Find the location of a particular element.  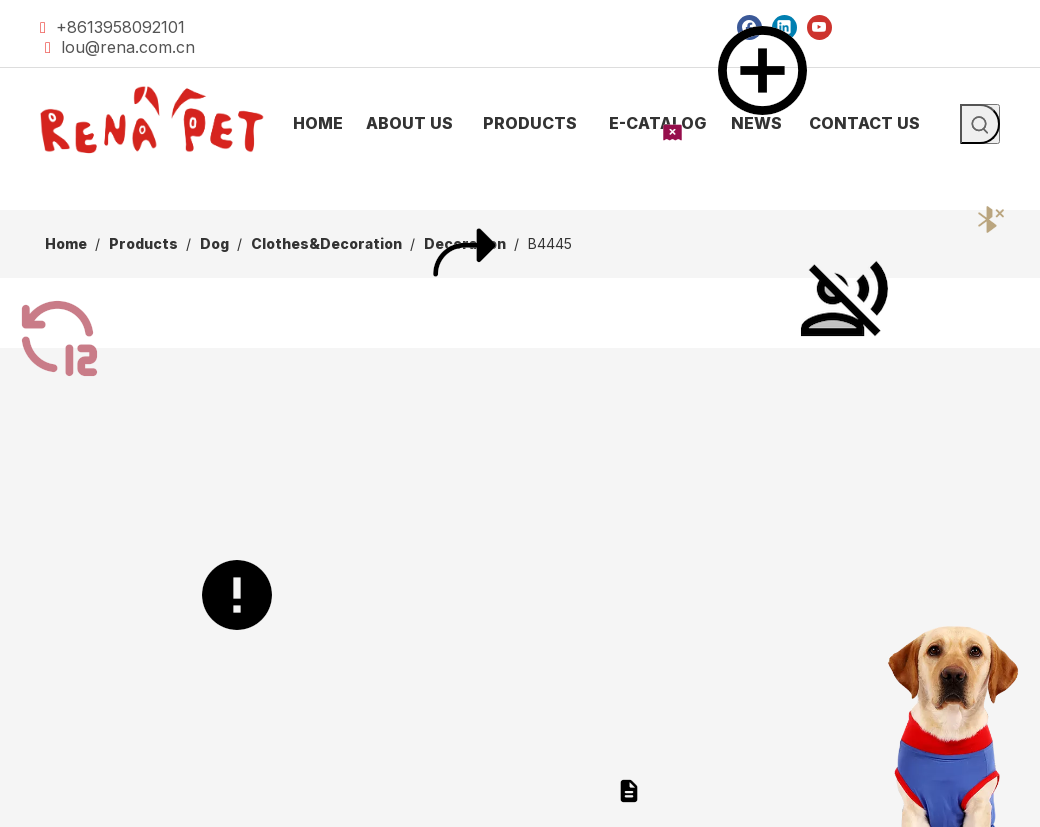

view document details is located at coordinates (629, 791).